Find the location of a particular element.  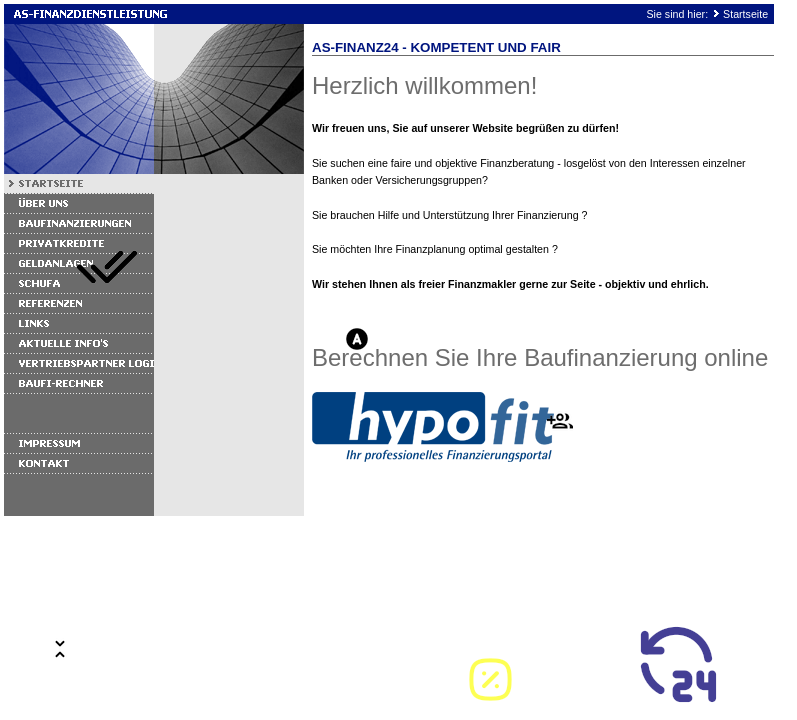

view discount or promotional offer is located at coordinates (490, 679).